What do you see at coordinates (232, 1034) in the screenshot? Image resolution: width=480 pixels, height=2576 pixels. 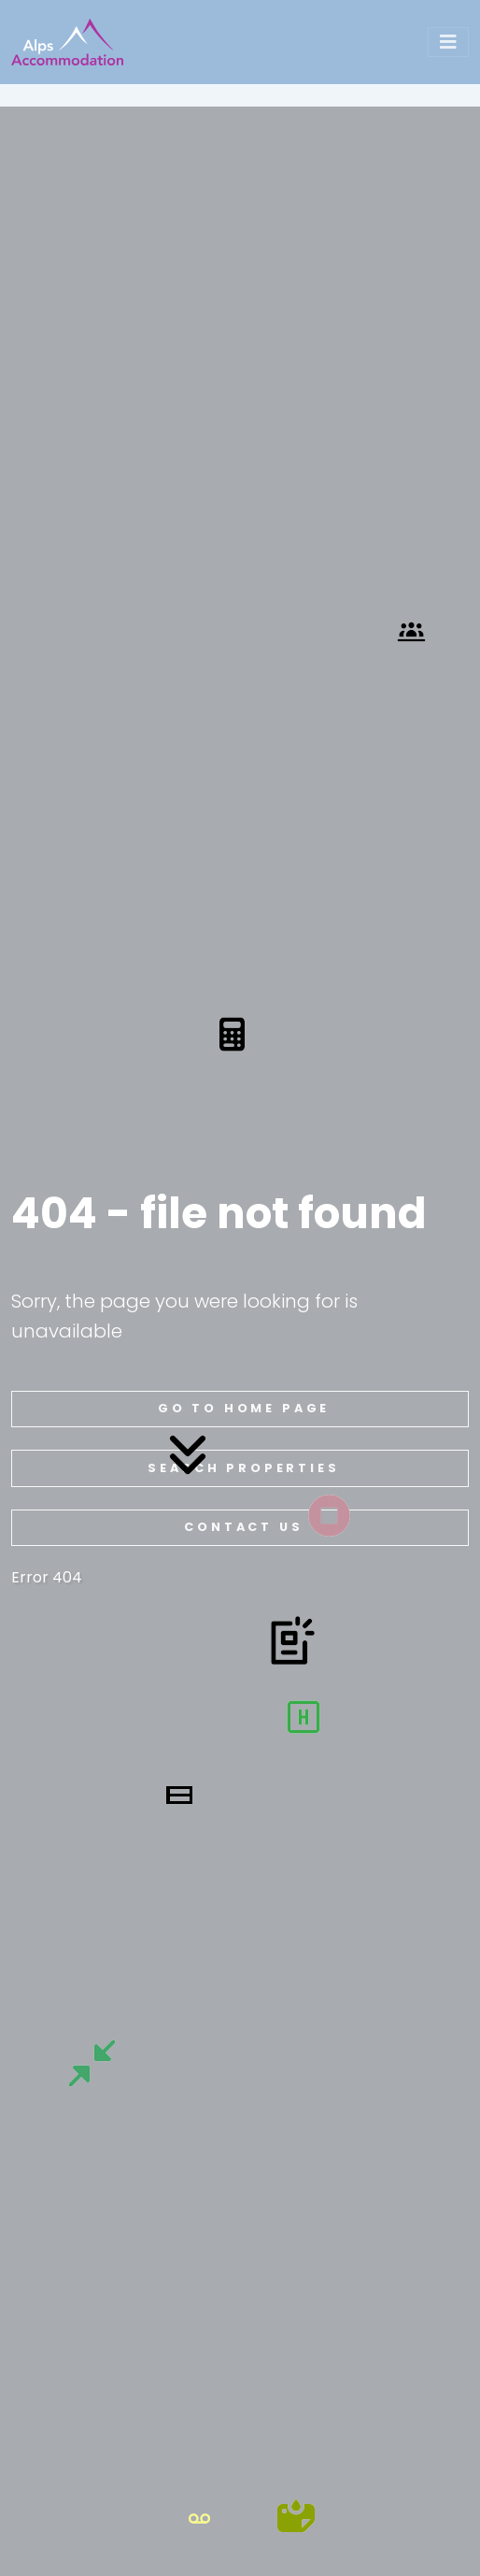 I see `open the calculator app` at bounding box center [232, 1034].